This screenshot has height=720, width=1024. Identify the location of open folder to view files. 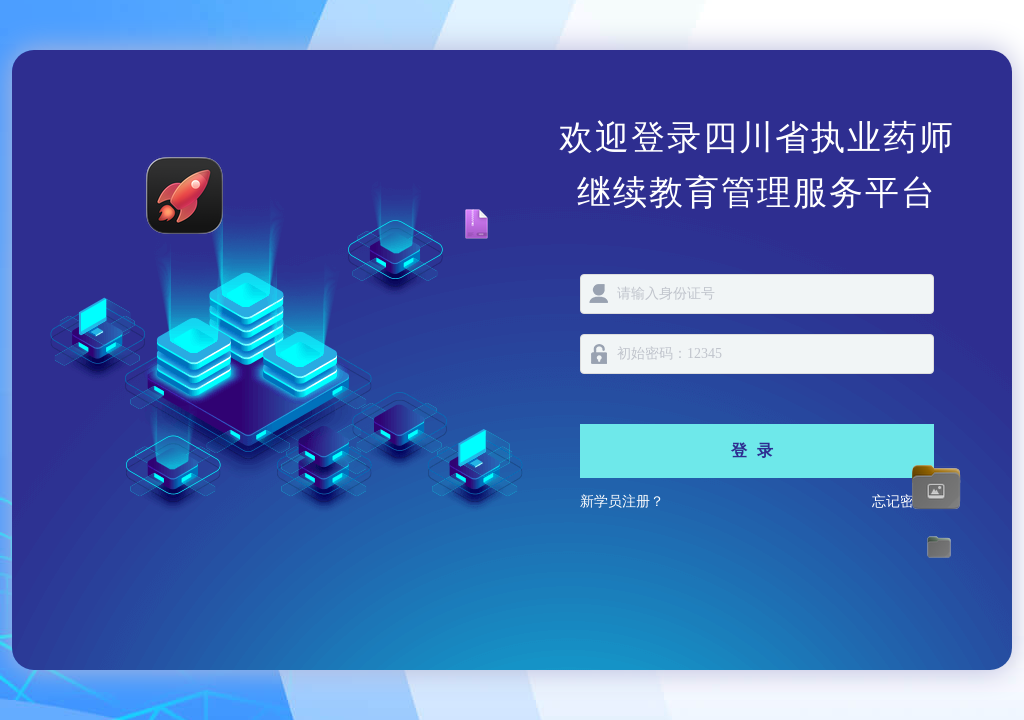
(939, 547).